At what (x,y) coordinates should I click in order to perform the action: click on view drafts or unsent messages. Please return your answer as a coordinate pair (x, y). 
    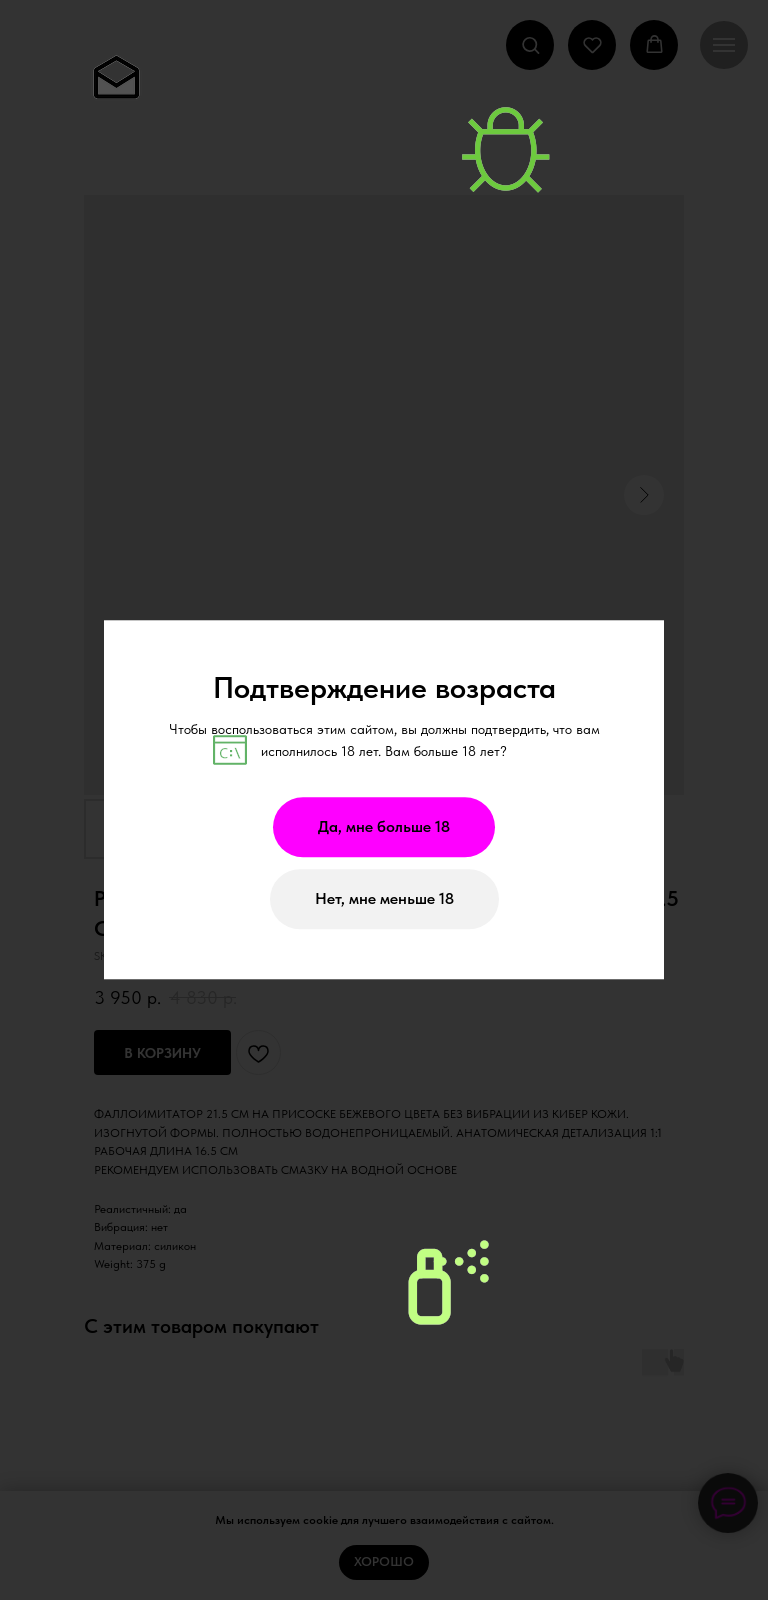
    Looking at the image, I should click on (116, 80).